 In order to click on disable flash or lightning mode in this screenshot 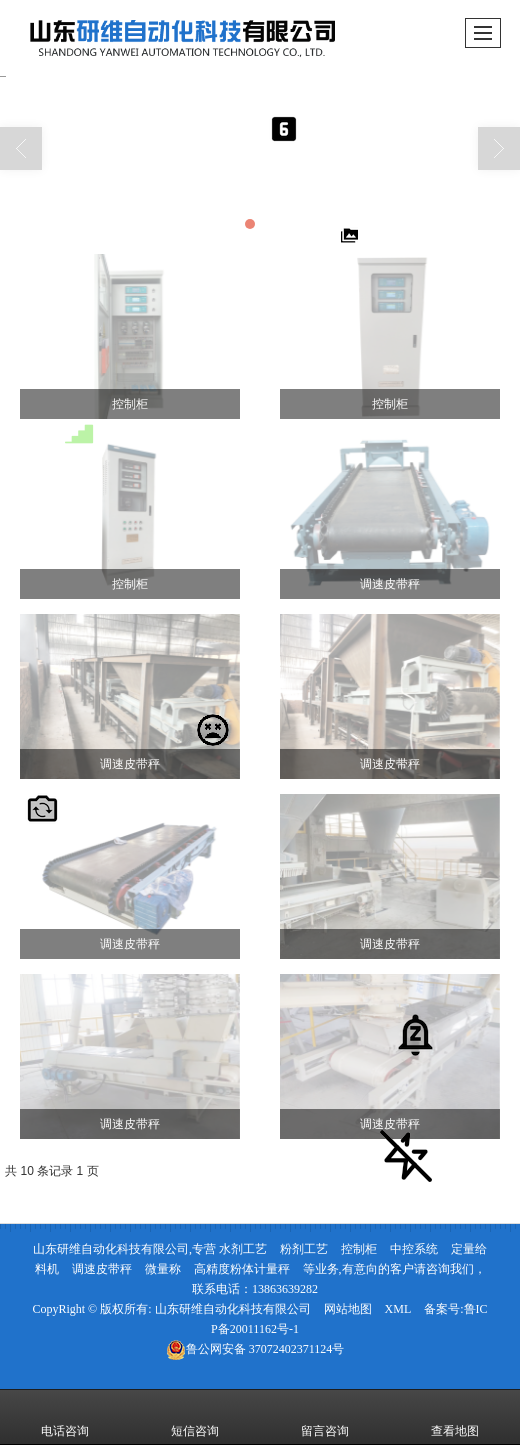, I will do `click(406, 1156)`.